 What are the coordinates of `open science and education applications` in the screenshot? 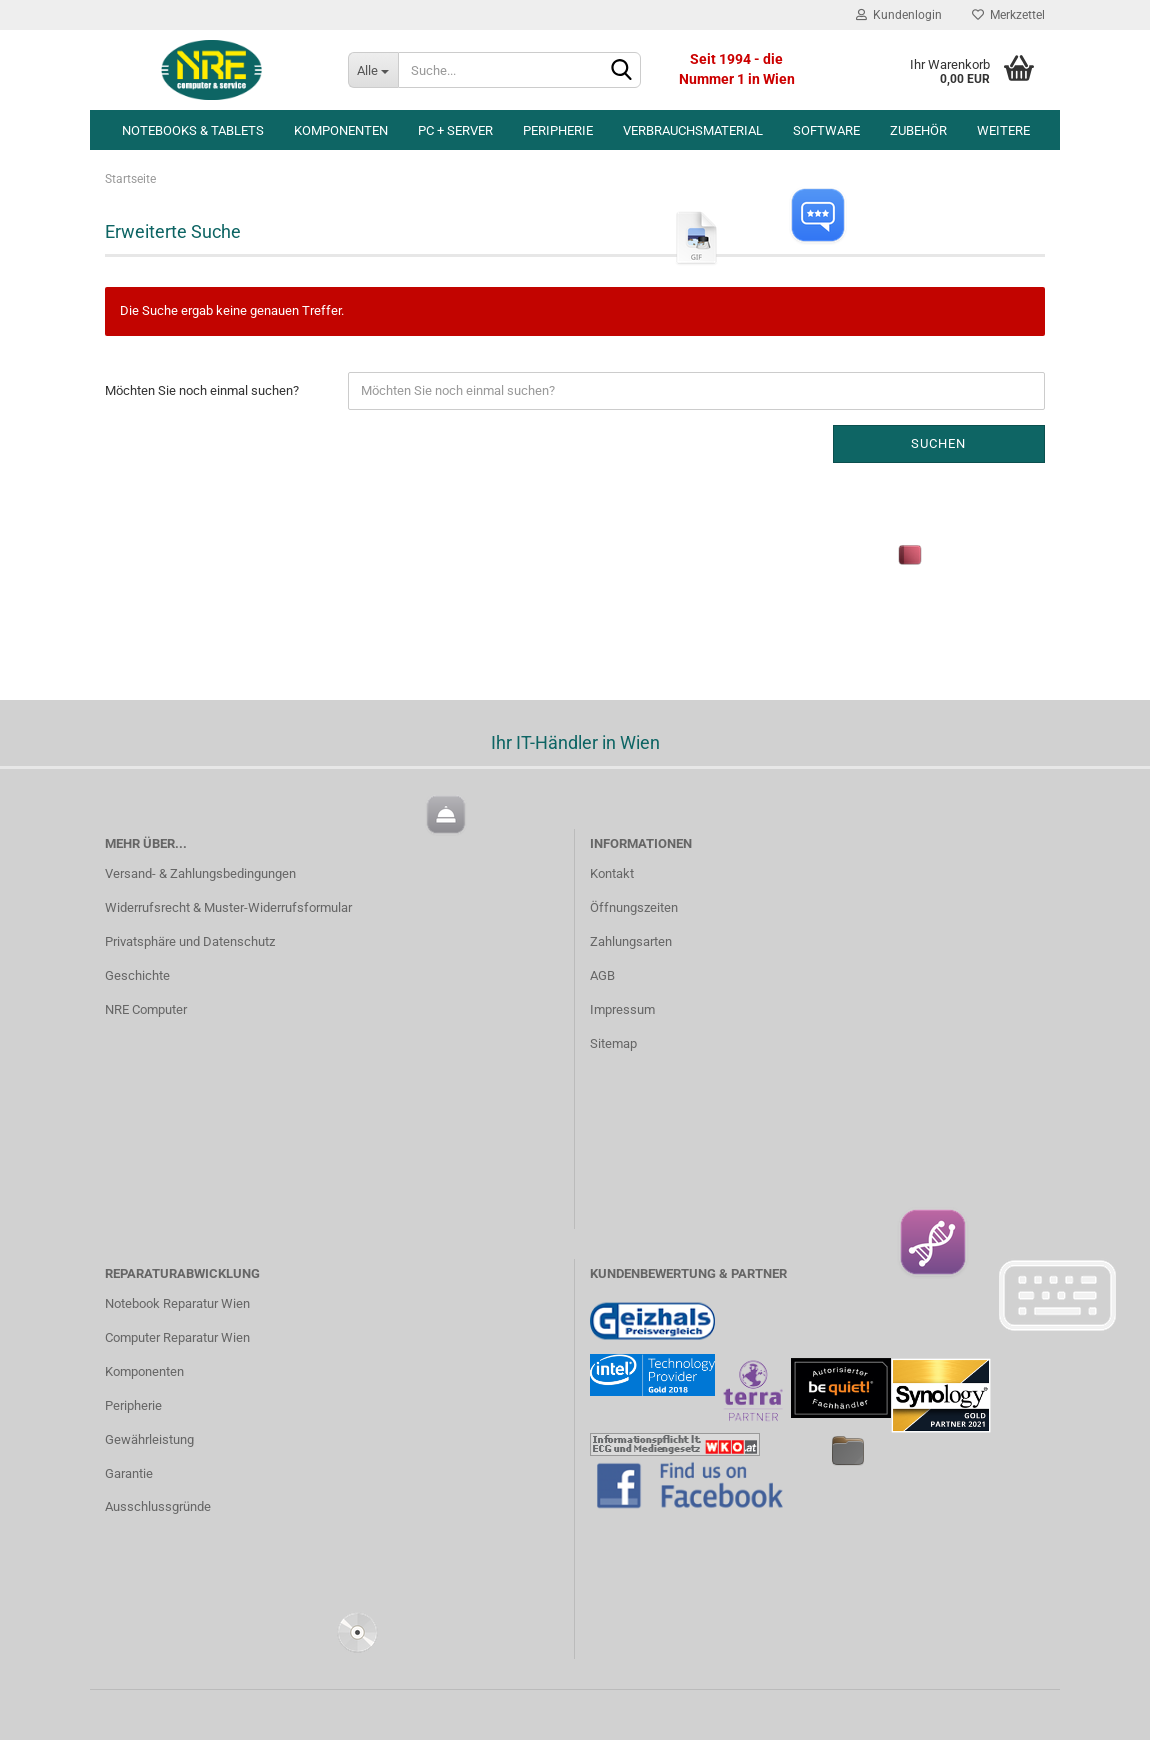 It's located at (933, 1242).